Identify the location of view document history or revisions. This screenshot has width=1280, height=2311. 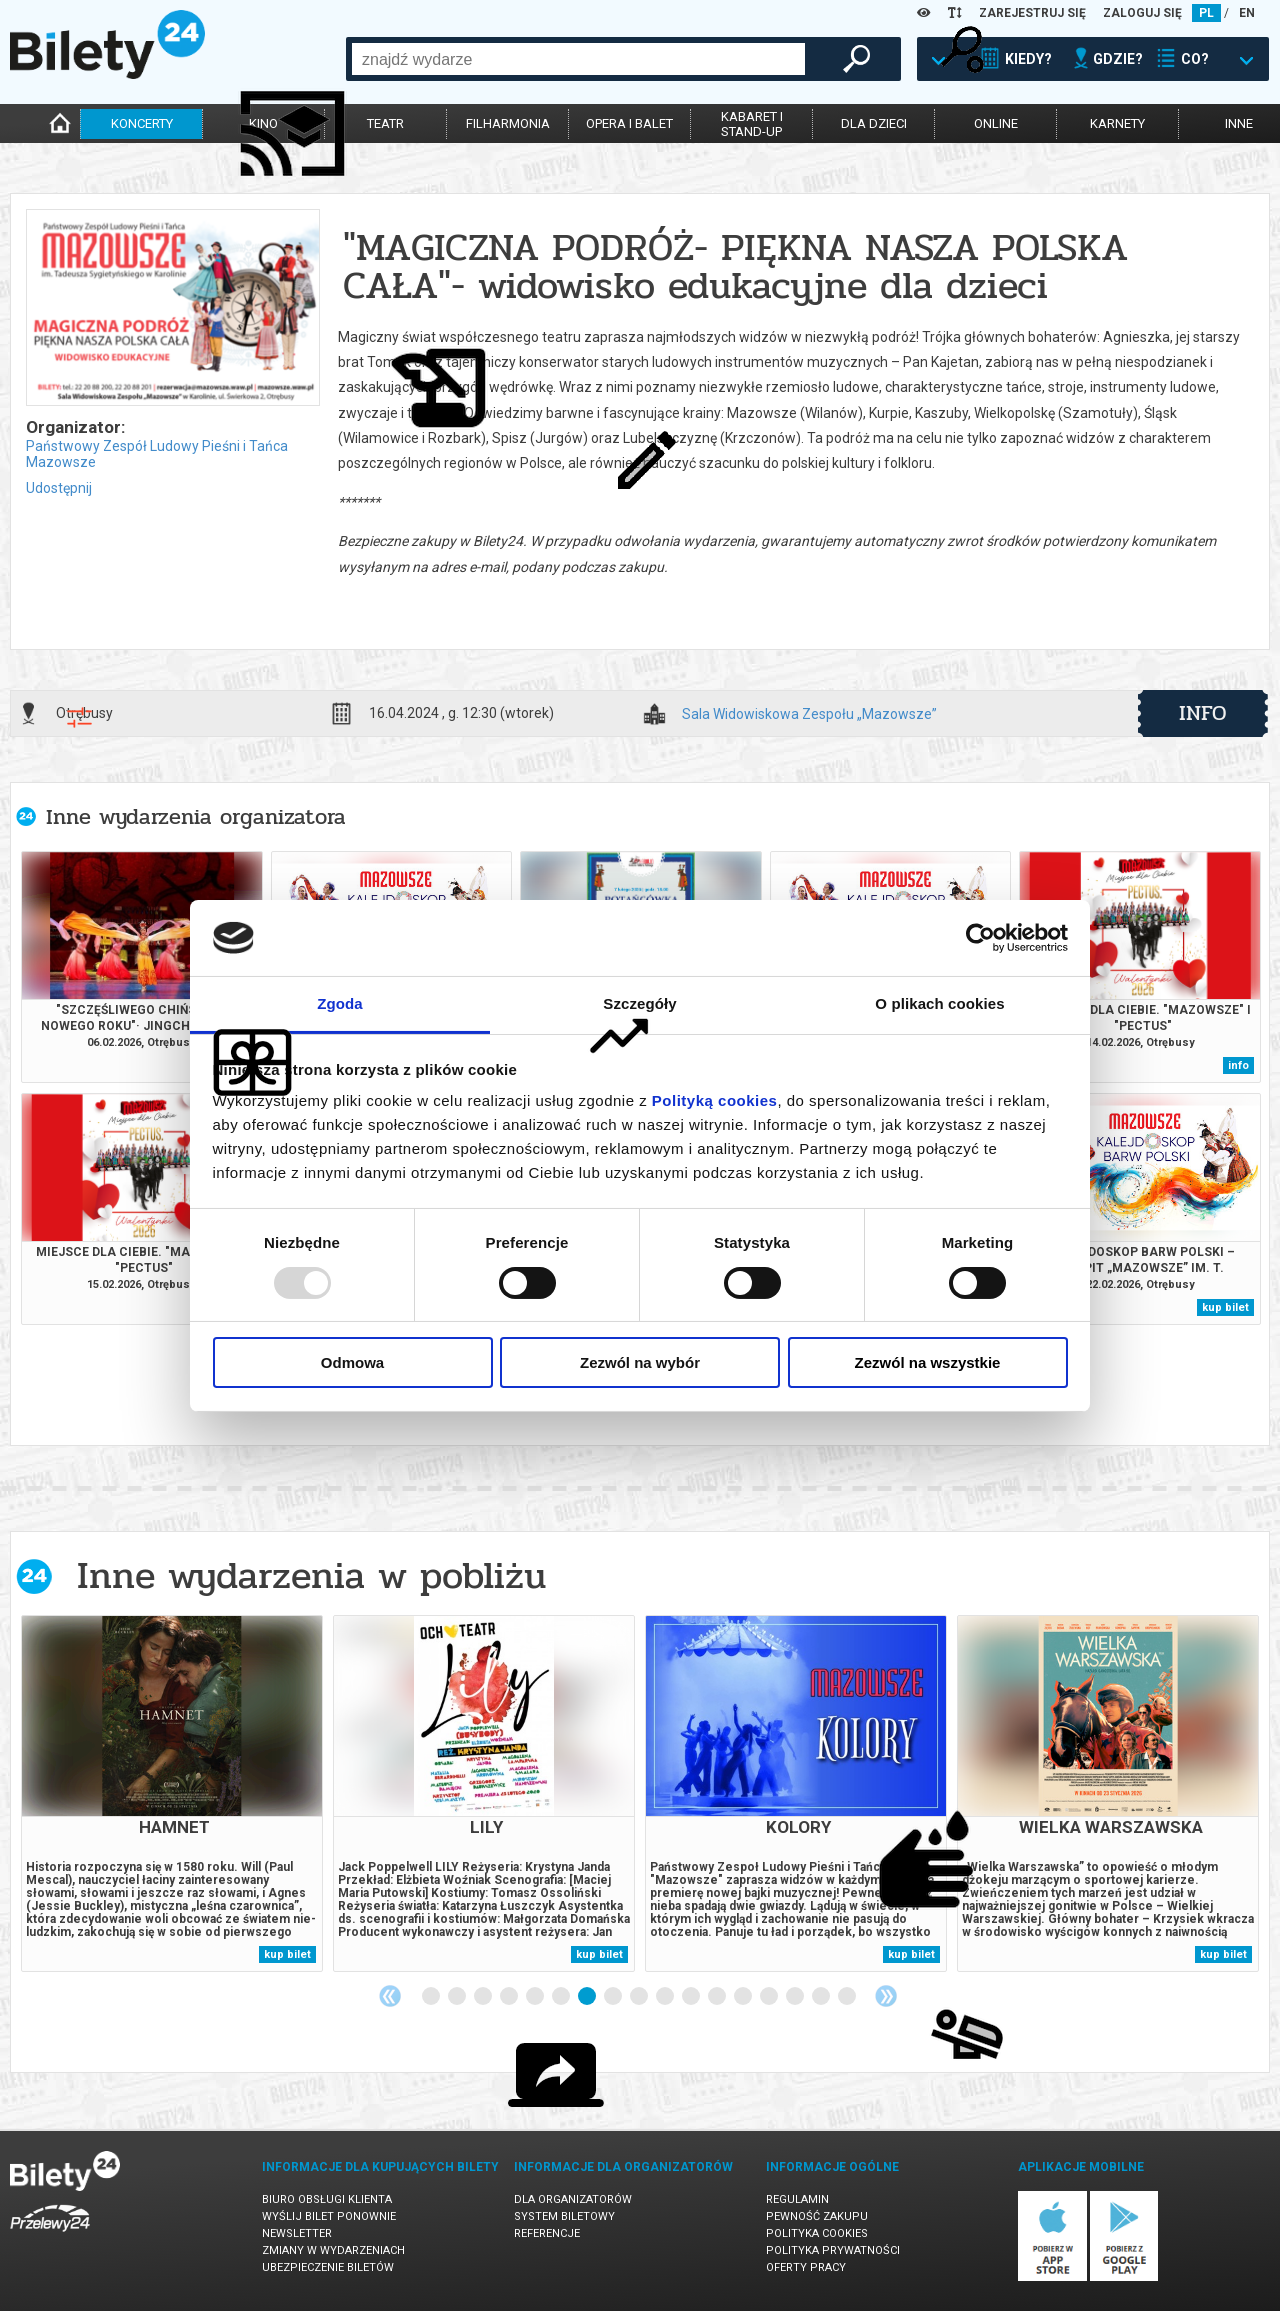
(441, 388).